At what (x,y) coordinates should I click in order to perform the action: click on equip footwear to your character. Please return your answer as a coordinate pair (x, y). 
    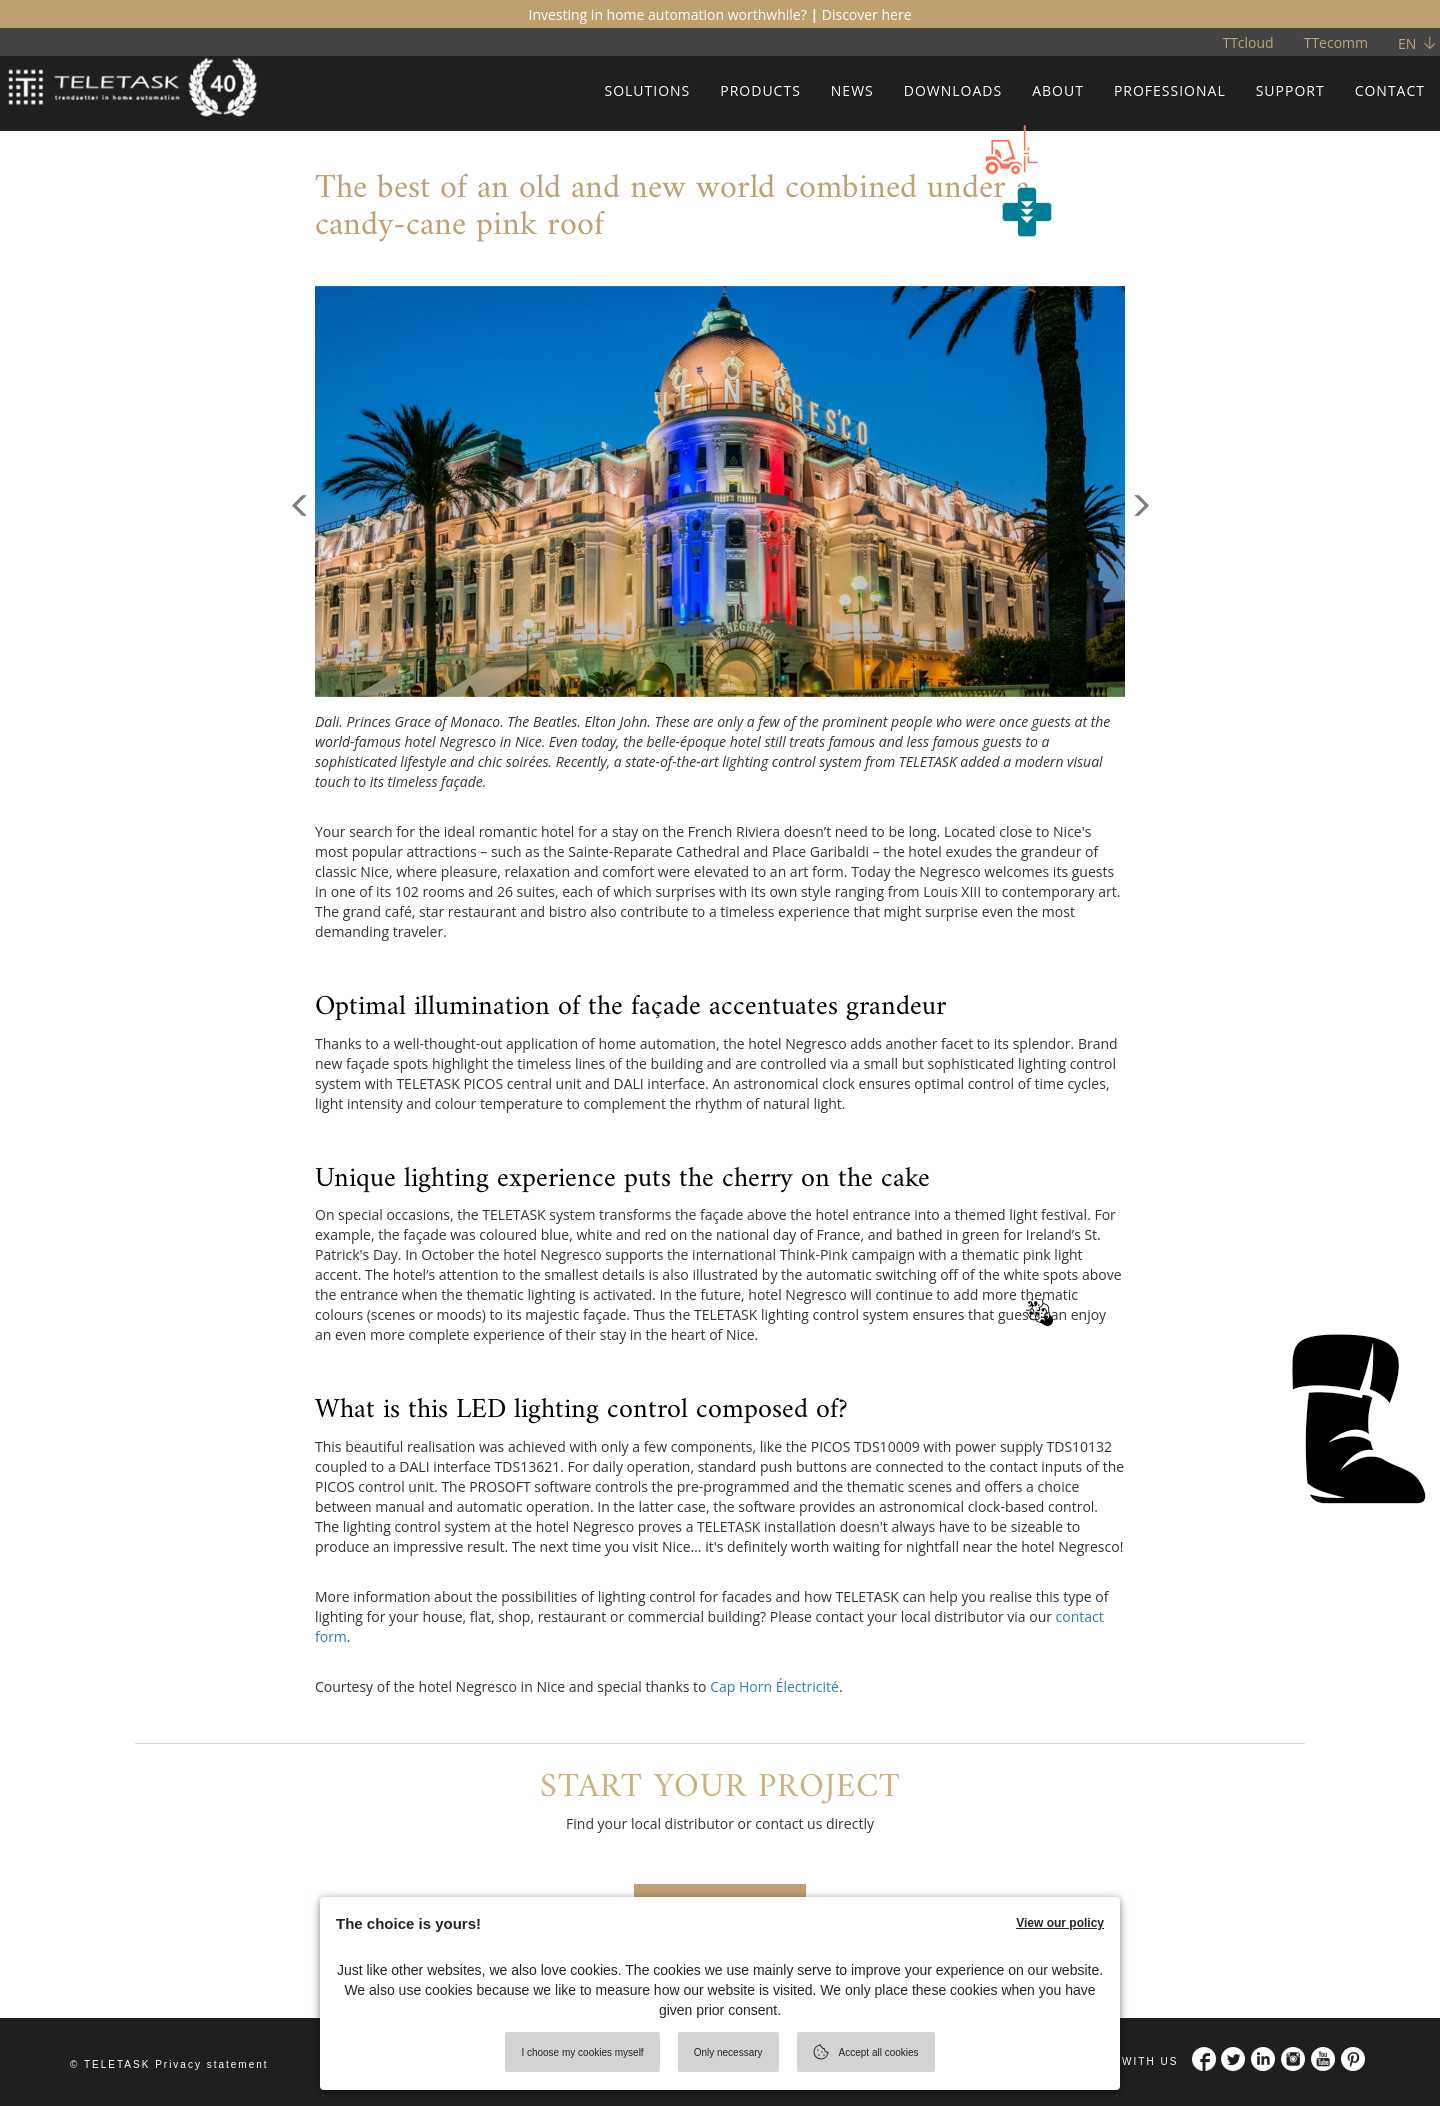
    Looking at the image, I should click on (1348, 1419).